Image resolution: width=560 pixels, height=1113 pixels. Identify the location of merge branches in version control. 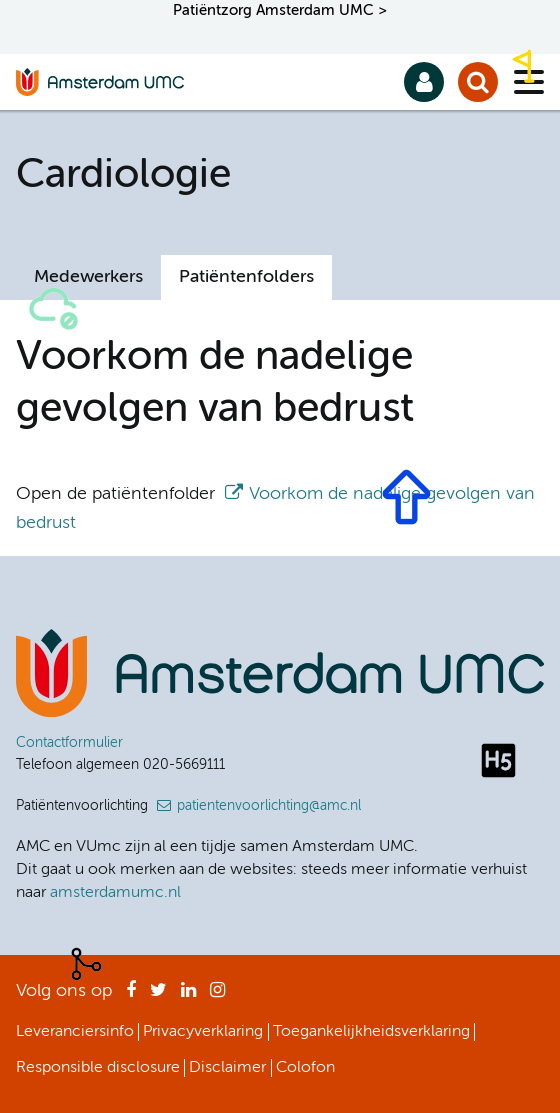
(84, 964).